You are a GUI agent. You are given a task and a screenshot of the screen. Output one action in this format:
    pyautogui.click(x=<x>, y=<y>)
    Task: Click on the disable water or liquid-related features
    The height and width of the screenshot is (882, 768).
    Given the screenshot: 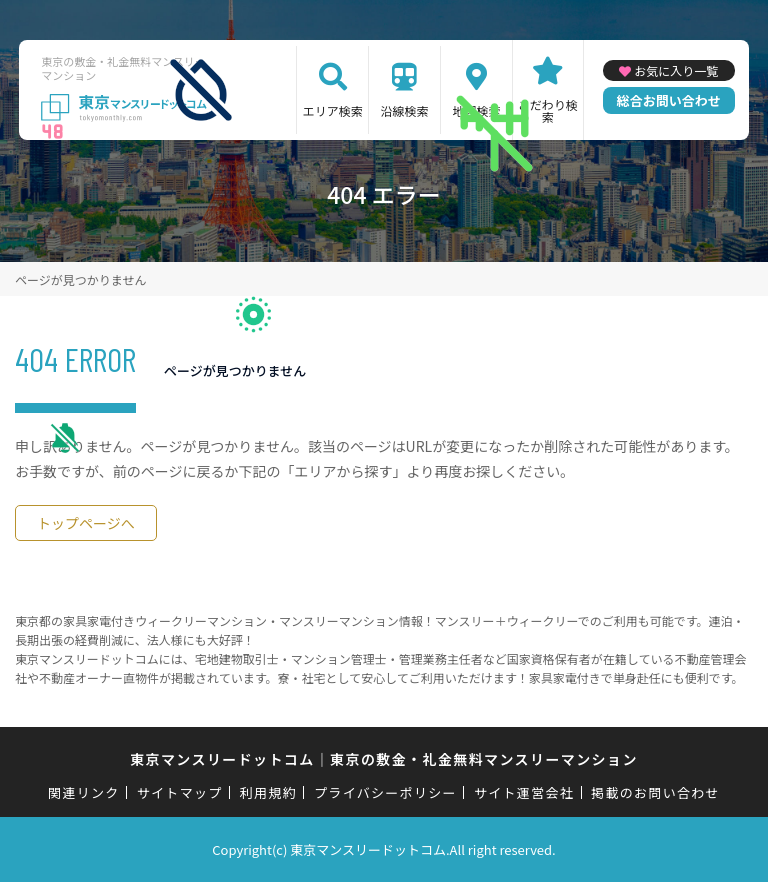 What is the action you would take?
    pyautogui.click(x=201, y=90)
    